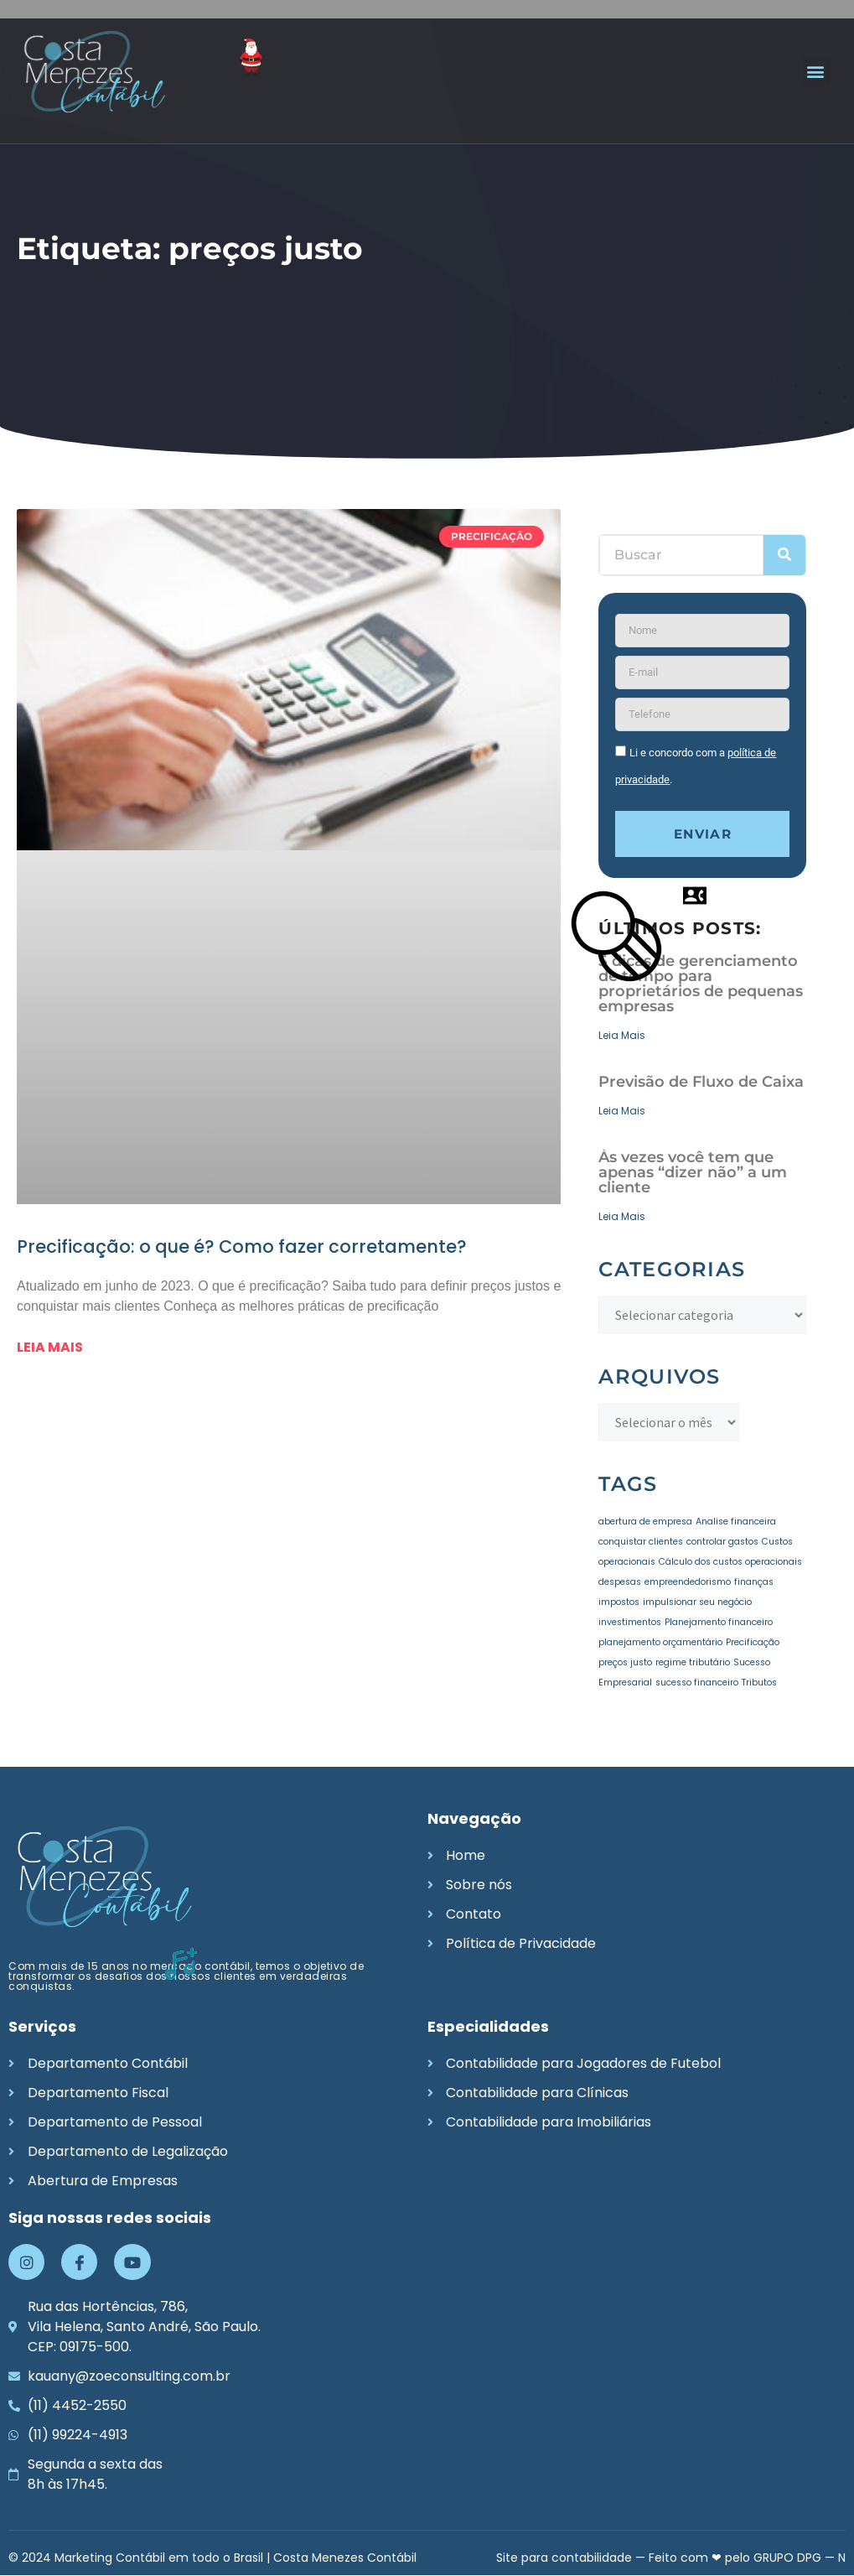  Describe the element at coordinates (695, 896) in the screenshot. I see `call a contact from your address book` at that location.